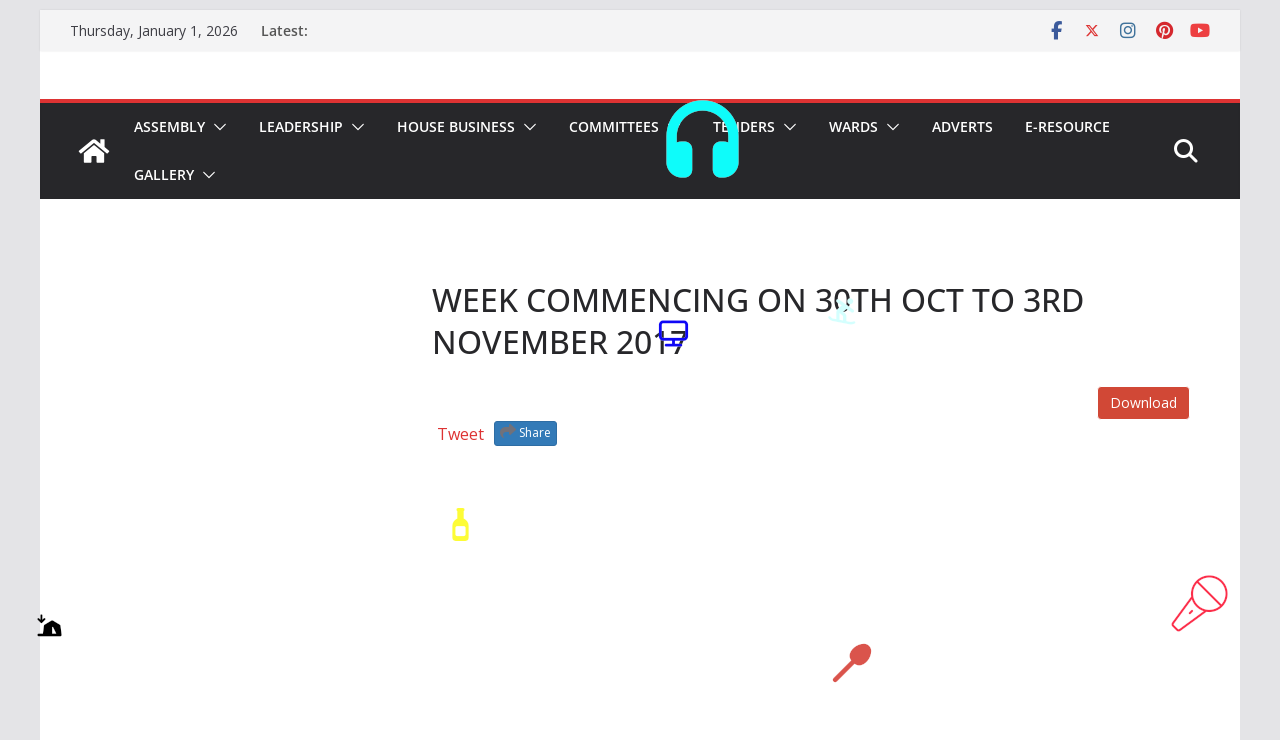  Describe the element at coordinates (1198, 604) in the screenshot. I see `access voice recording or audio input` at that location.